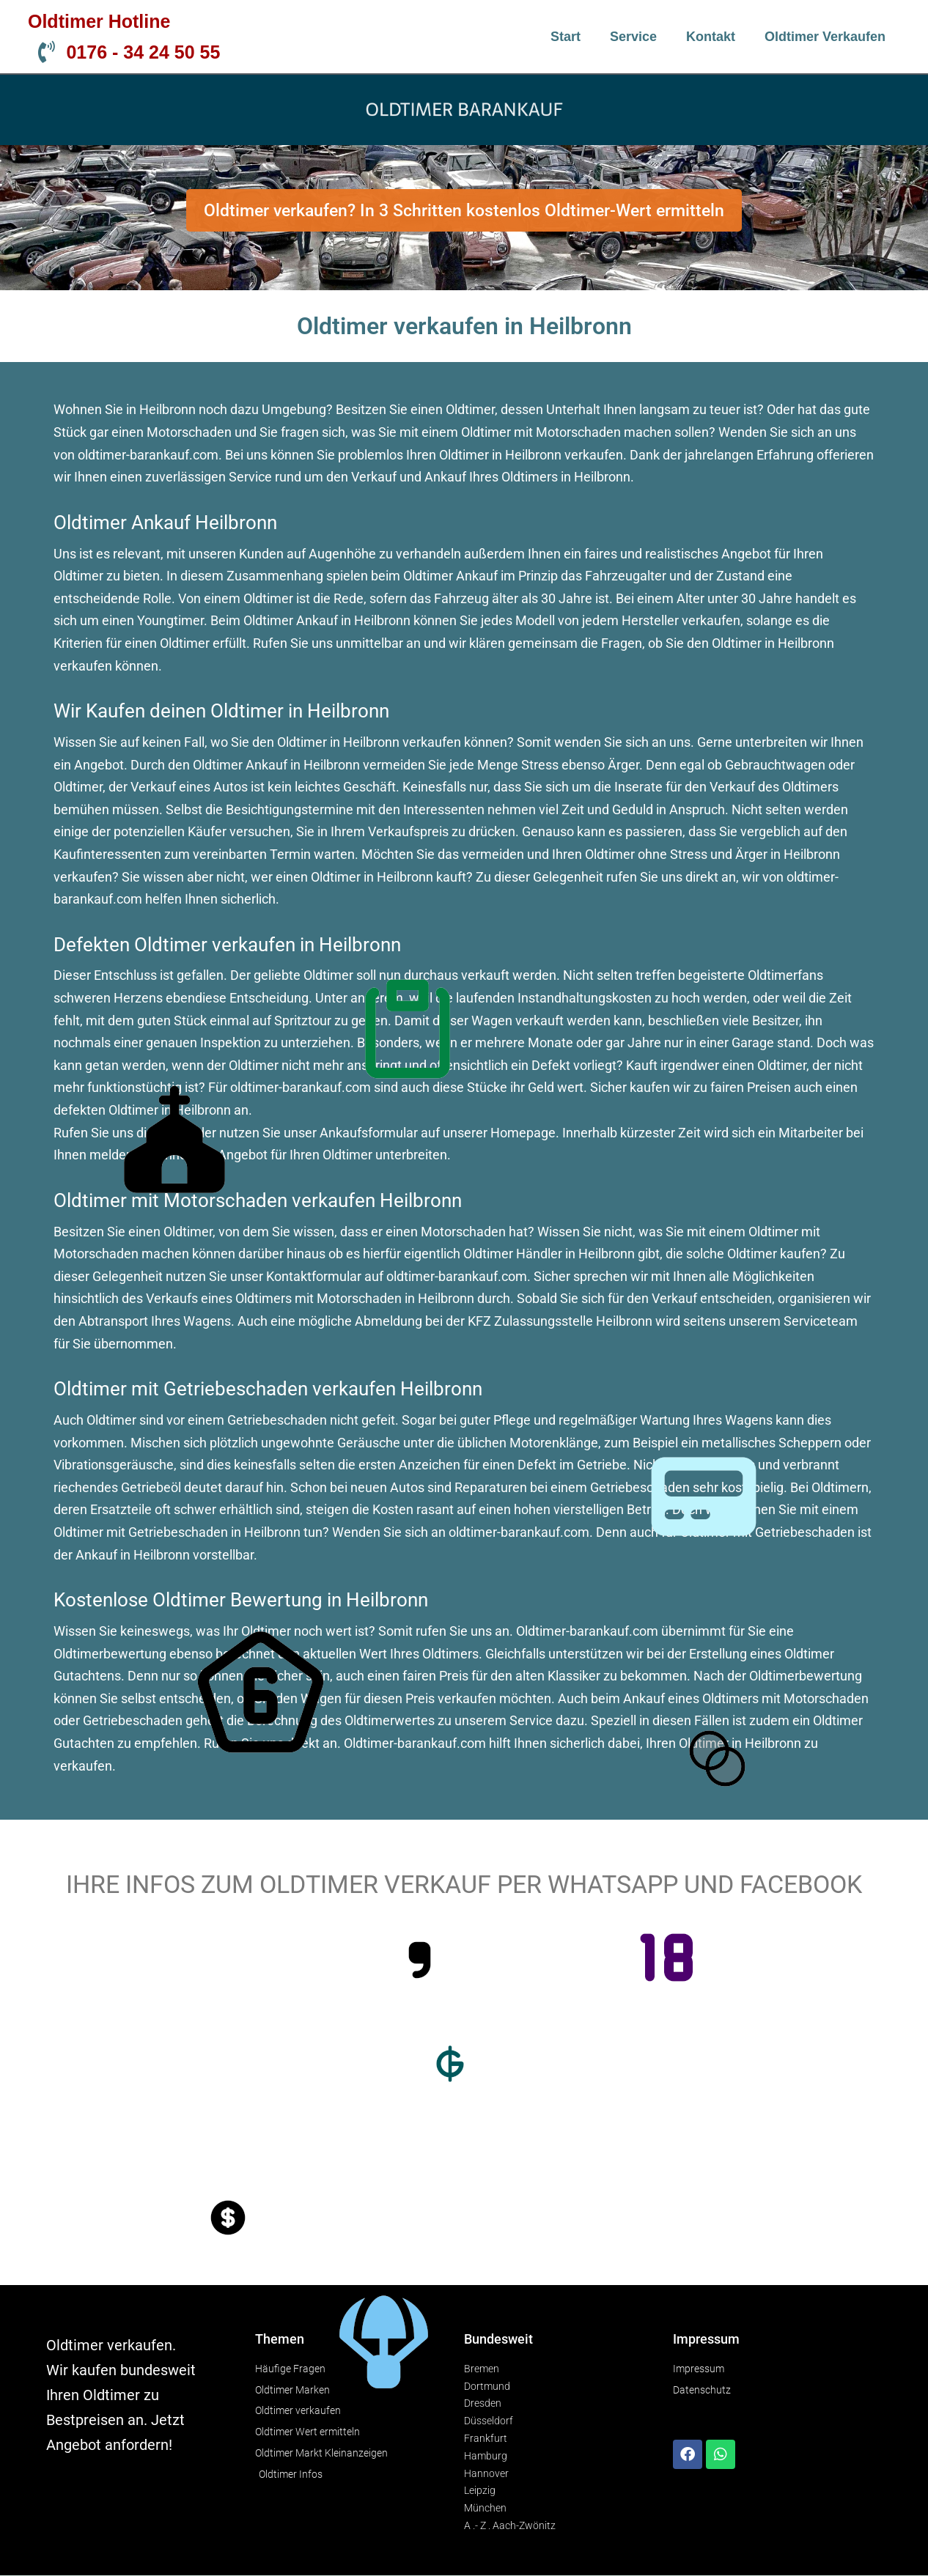 Image resolution: width=928 pixels, height=2576 pixels. What do you see at coordinates (450, 2064) in the screenshot?
I see `indicates paraguayan guaraní currency` at bounding box center [450, 2064].